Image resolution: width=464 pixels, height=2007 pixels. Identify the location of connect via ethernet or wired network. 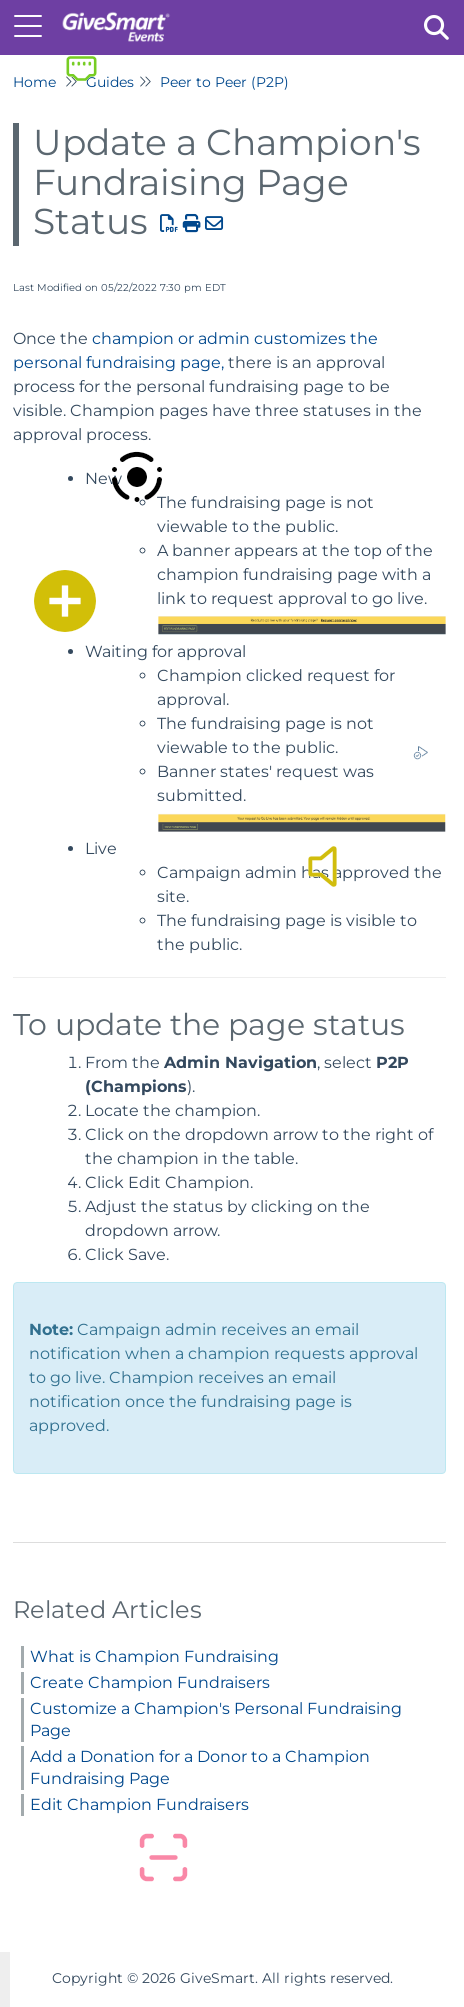
(81, 68).